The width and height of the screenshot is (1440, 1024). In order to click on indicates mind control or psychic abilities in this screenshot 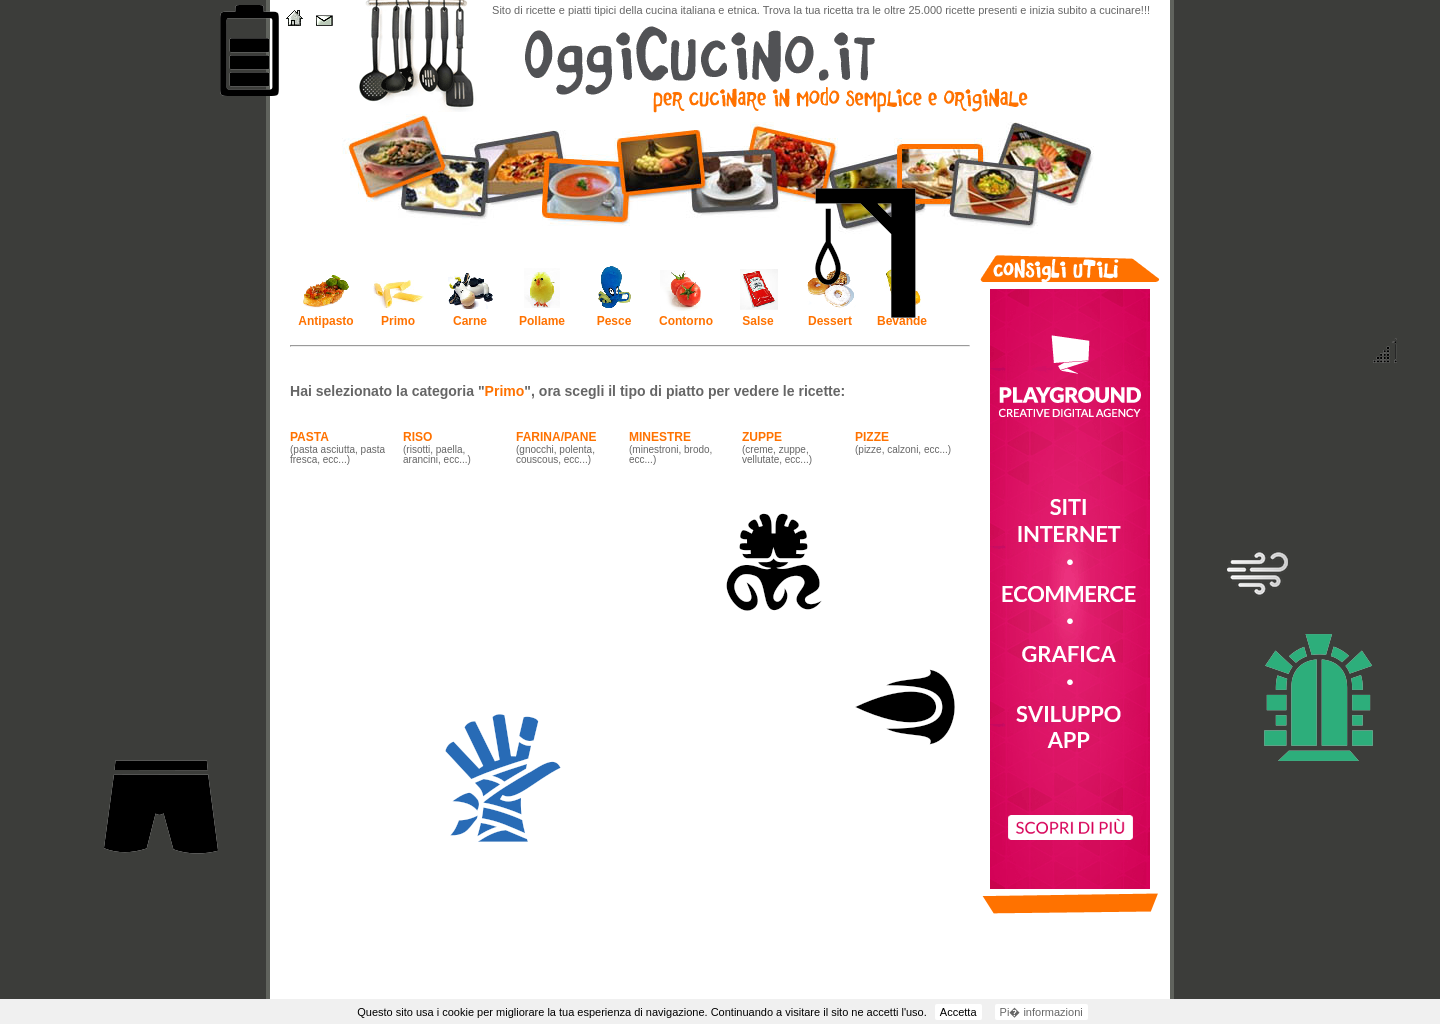, I will do `click(773, 562)`.